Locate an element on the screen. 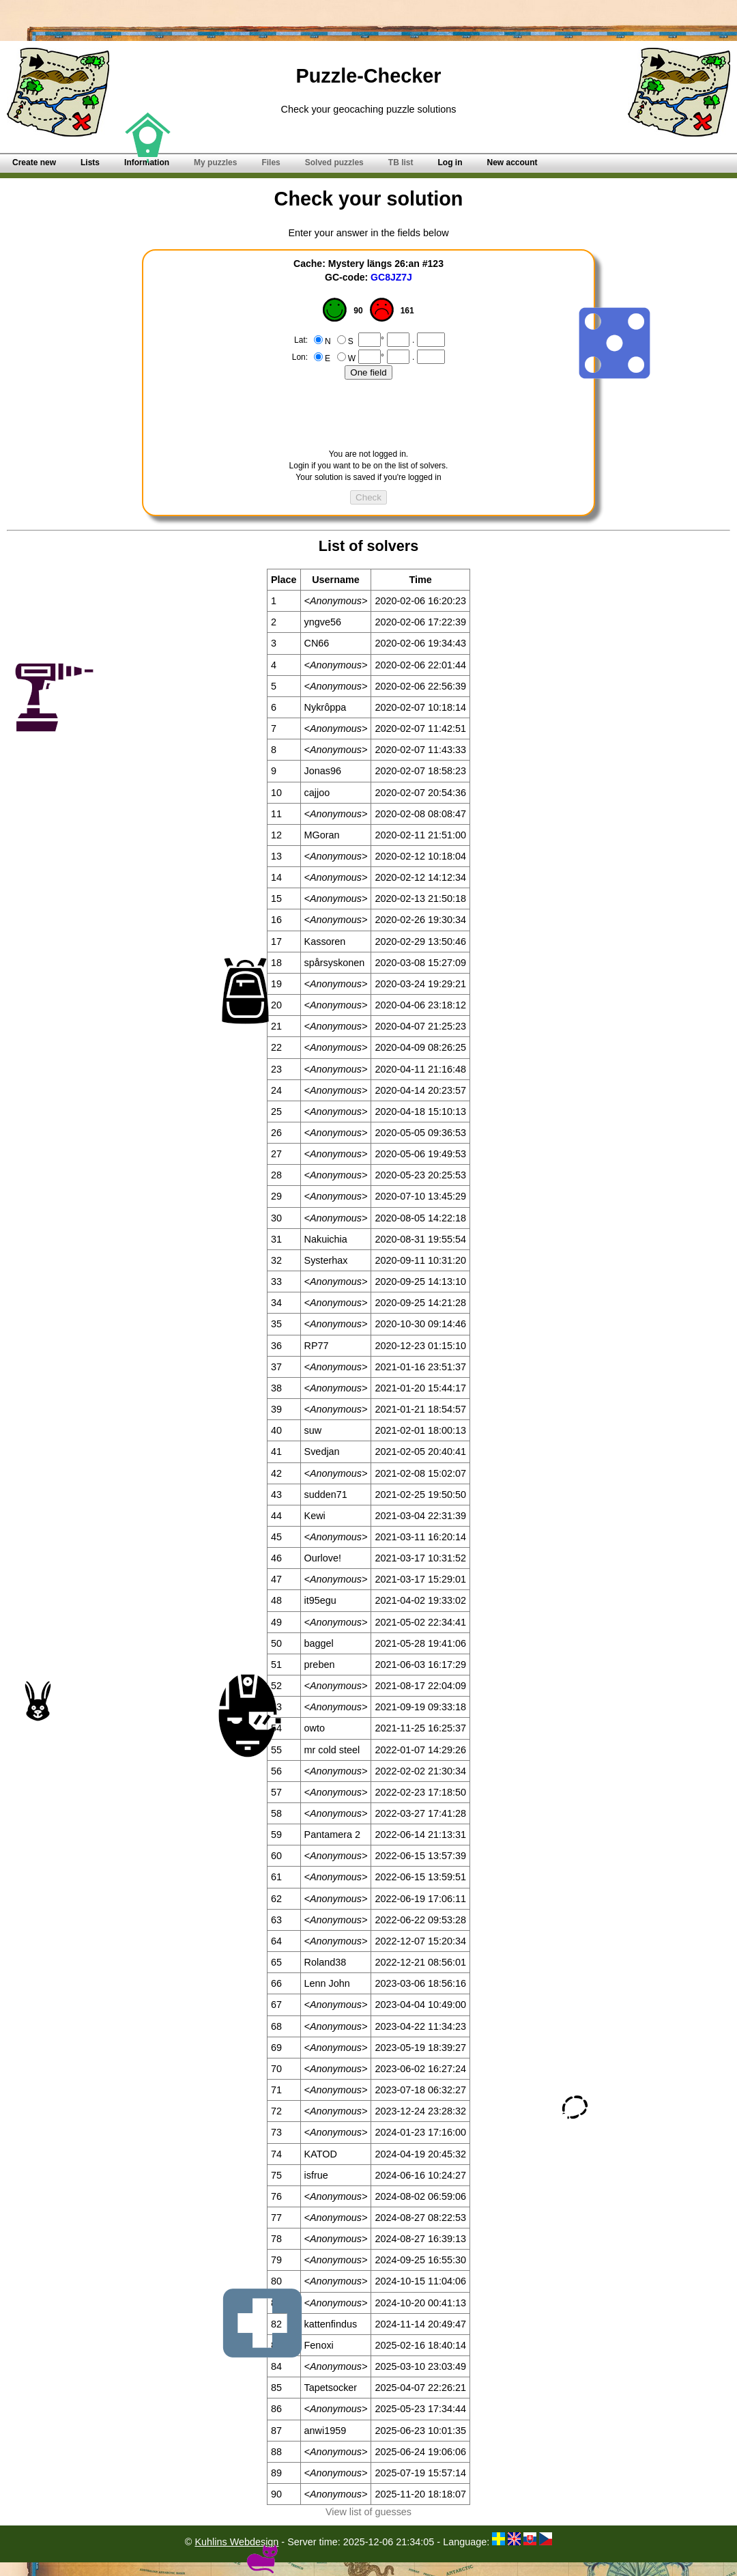 This screenshot has height=2576, width=737. power tools or hardware category is located at coordinates (54, 697).